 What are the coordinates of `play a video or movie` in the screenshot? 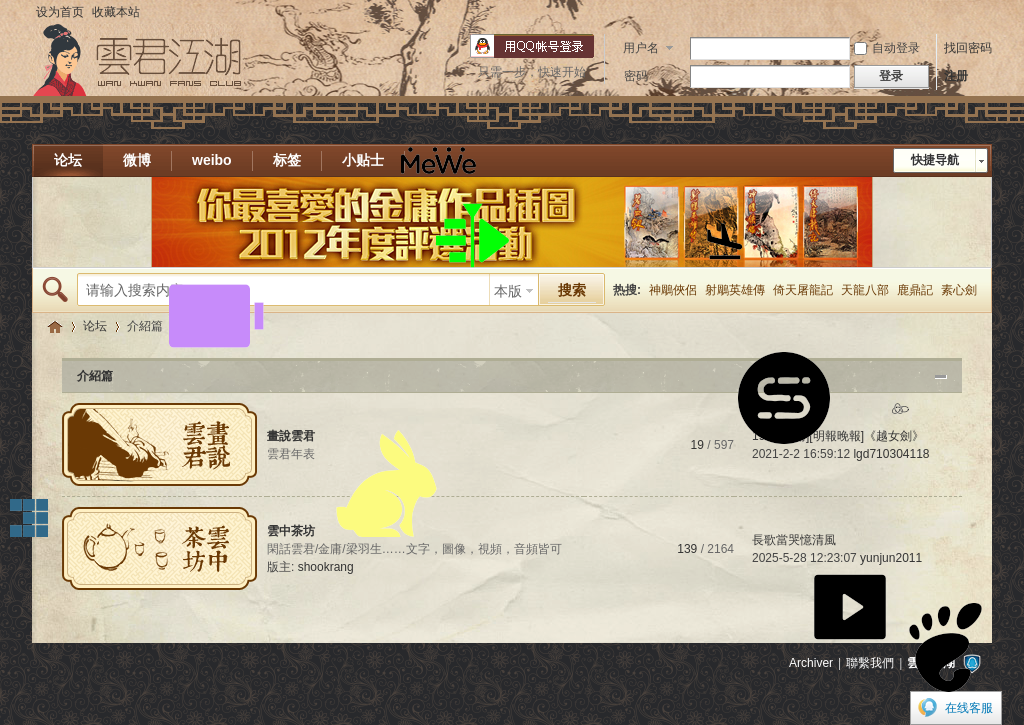 It's located at (850, 607).